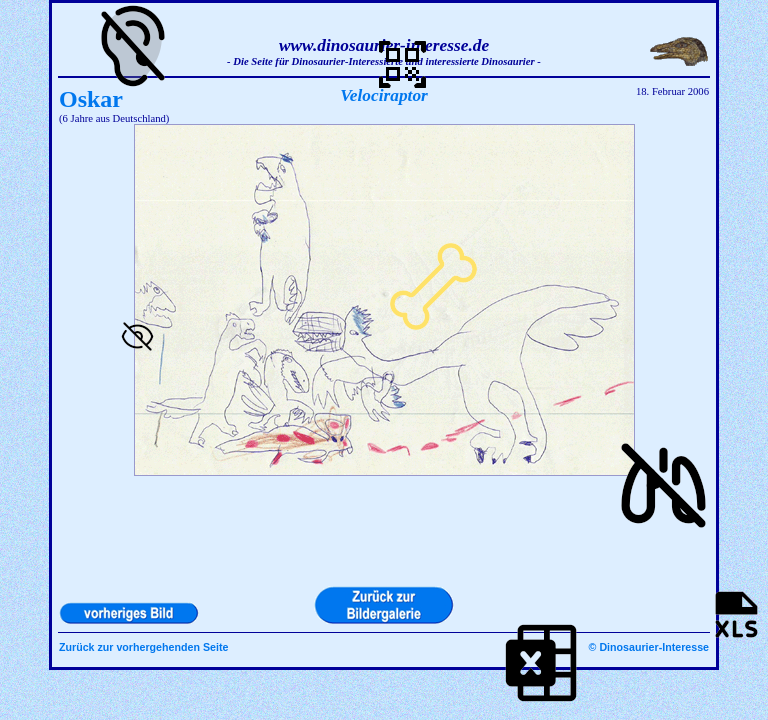 This screenshot has height=720, width=768. Describe the element at coordinates (402, 64) in the screenshot. I see `scan a QR code` at that location.